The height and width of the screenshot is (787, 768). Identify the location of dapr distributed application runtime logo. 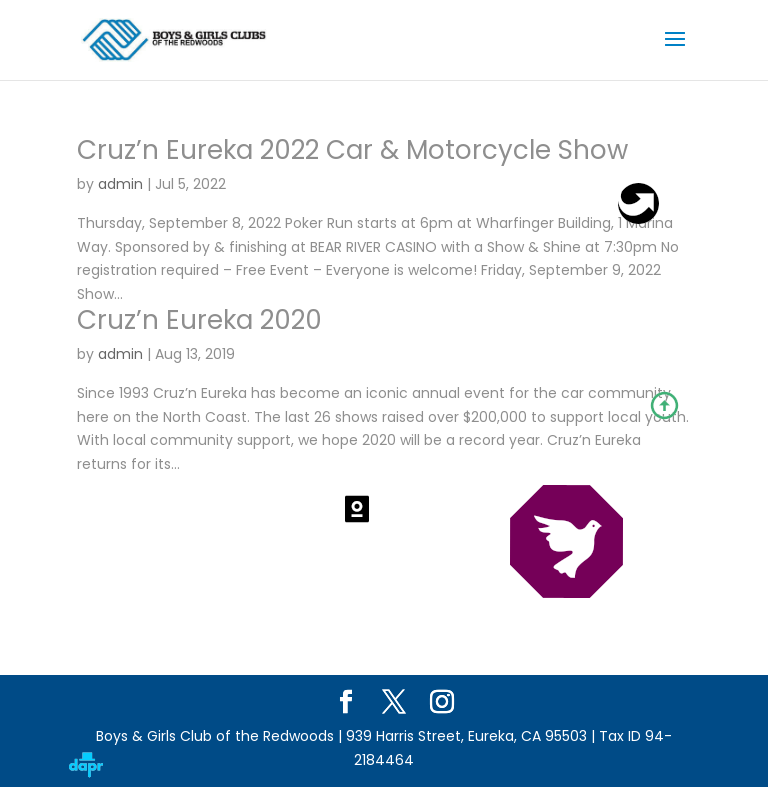
(86, 765).